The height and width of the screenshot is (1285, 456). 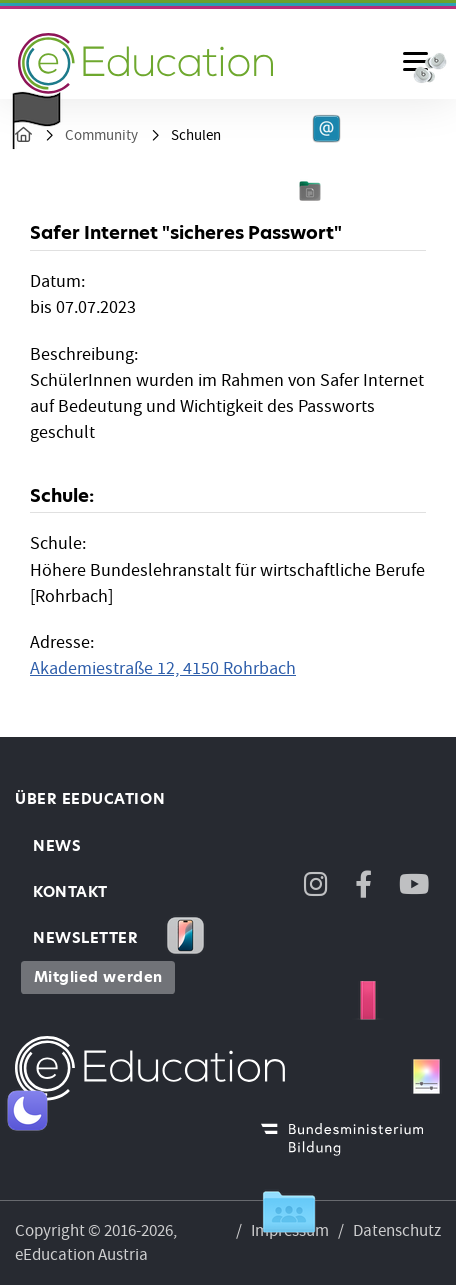 I want to click on manage account credentials and login settings, so click(x=326, y=128).